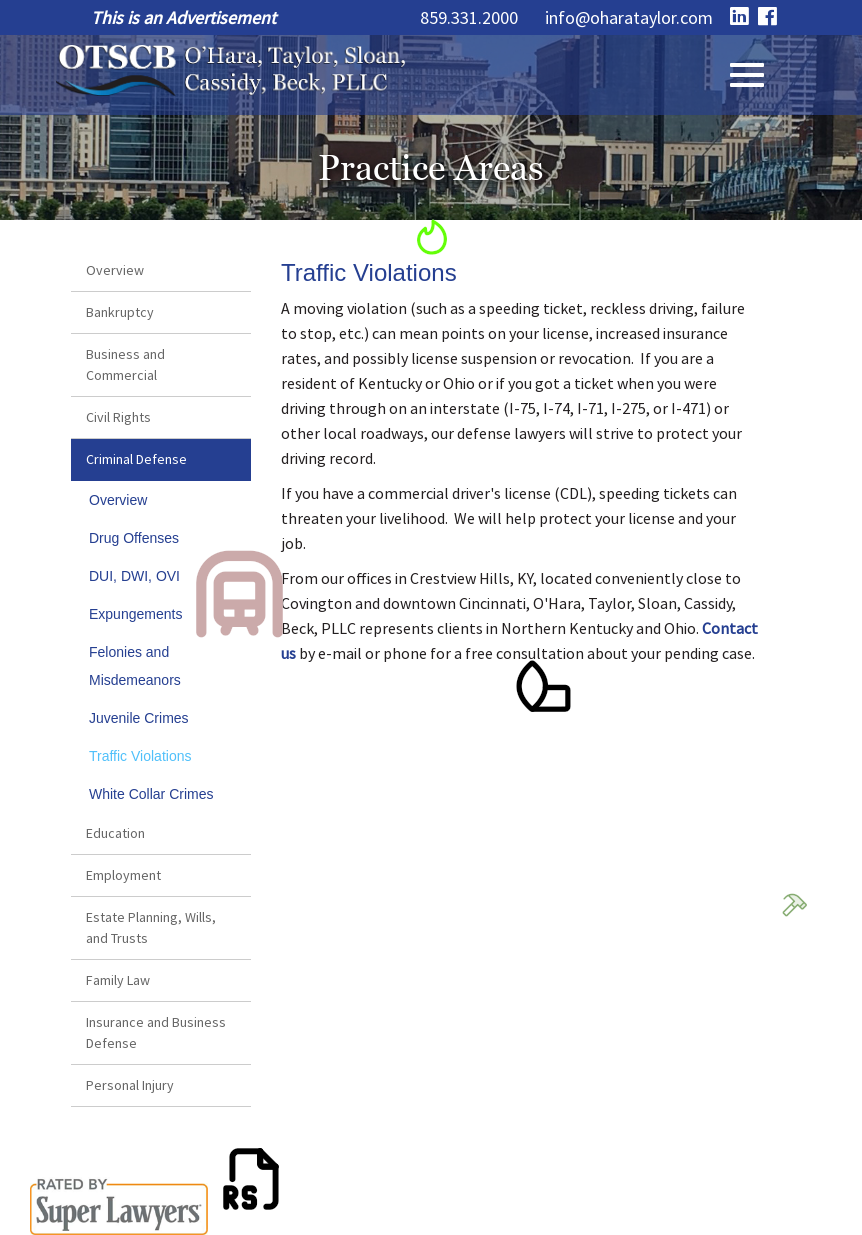 This screenshot has width=862, height=1235. What do you see at coordinates (239, 597) in the screenshot?
I see `view subway or metro transit options` at bounding box center [239, 597].